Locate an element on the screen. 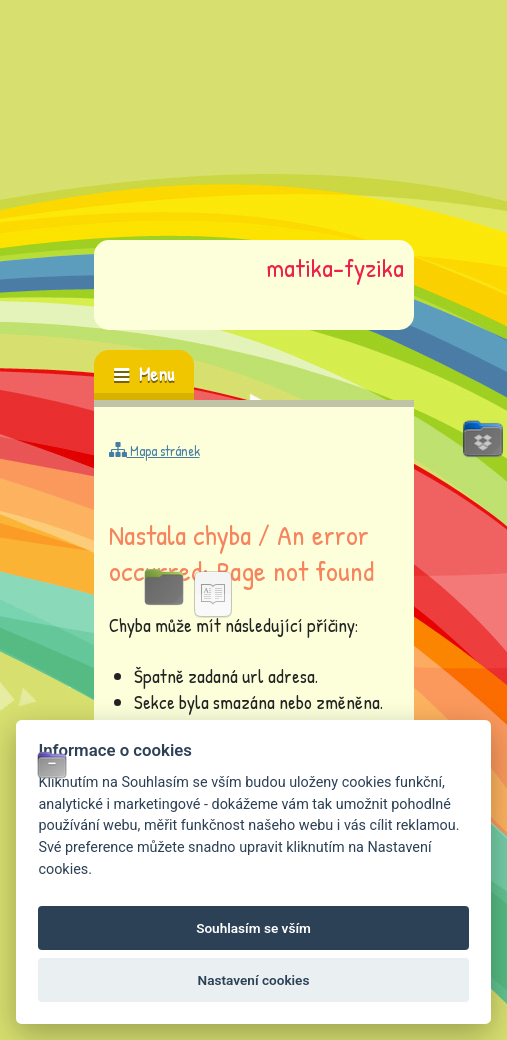  open the file manager application is located at coordinates (52, 765).